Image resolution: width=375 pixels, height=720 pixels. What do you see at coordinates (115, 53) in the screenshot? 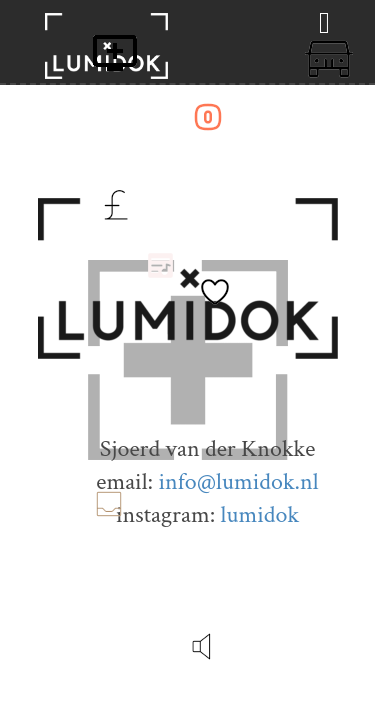
I see `add current video to watch queue` at bounding box center [115, 53].